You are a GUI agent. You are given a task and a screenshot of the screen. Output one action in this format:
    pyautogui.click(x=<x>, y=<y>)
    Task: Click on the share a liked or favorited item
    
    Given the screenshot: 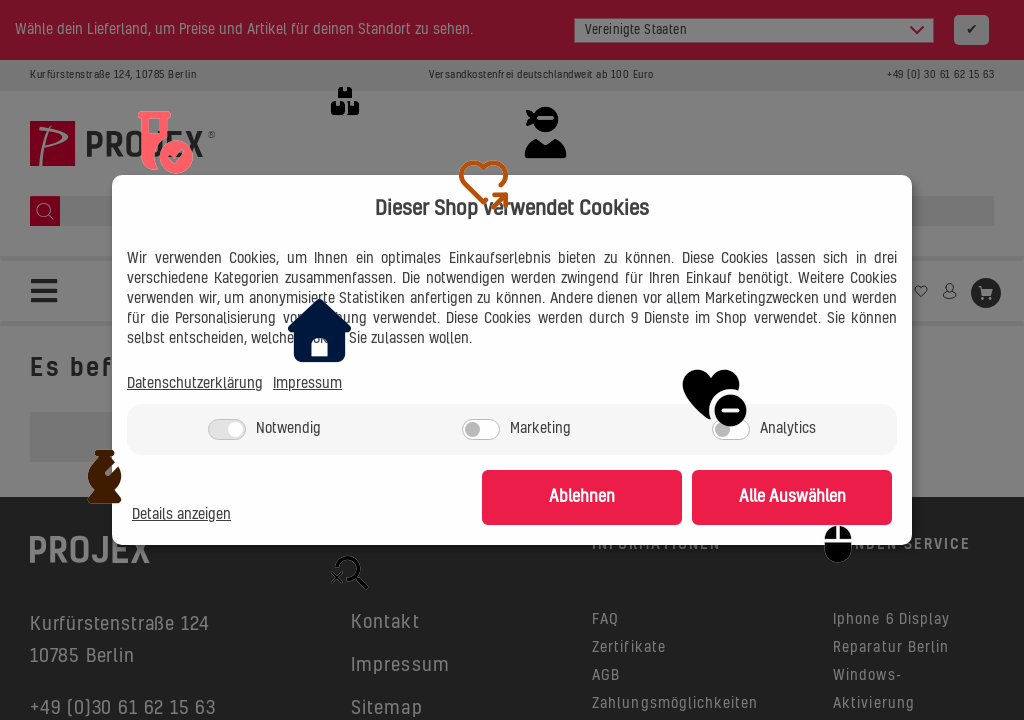 What is the action you would take?
    pyautogui.click(x=483, y=182)
    